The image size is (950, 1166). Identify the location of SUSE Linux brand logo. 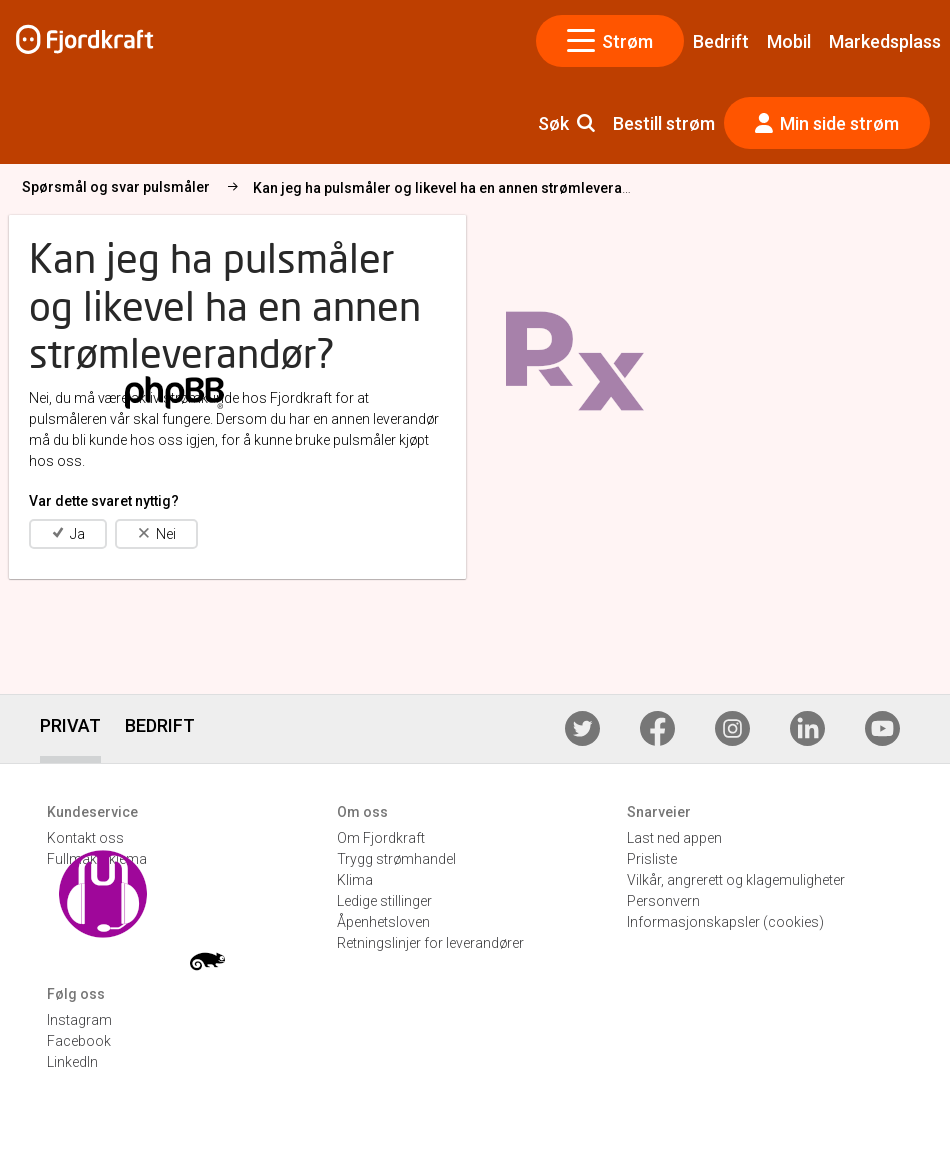
(207, 961).